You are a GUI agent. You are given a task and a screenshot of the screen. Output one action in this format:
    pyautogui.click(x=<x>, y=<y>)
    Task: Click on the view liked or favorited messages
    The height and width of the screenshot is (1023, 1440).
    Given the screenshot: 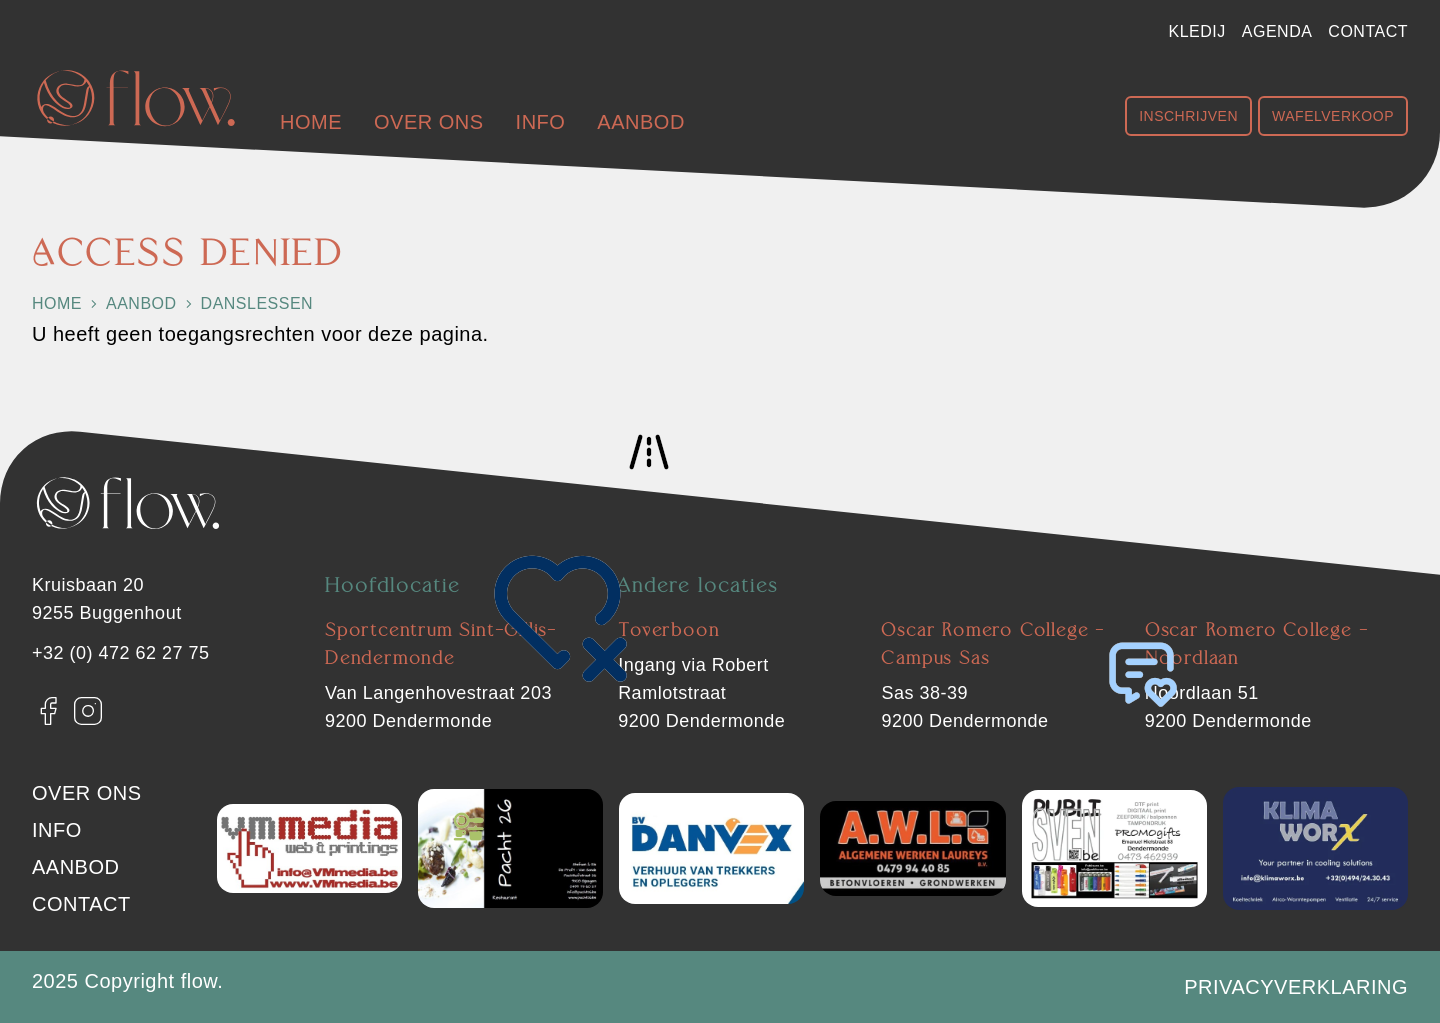 What is the action you would take?
    pyautogui.click(x=1141, y=671)
    